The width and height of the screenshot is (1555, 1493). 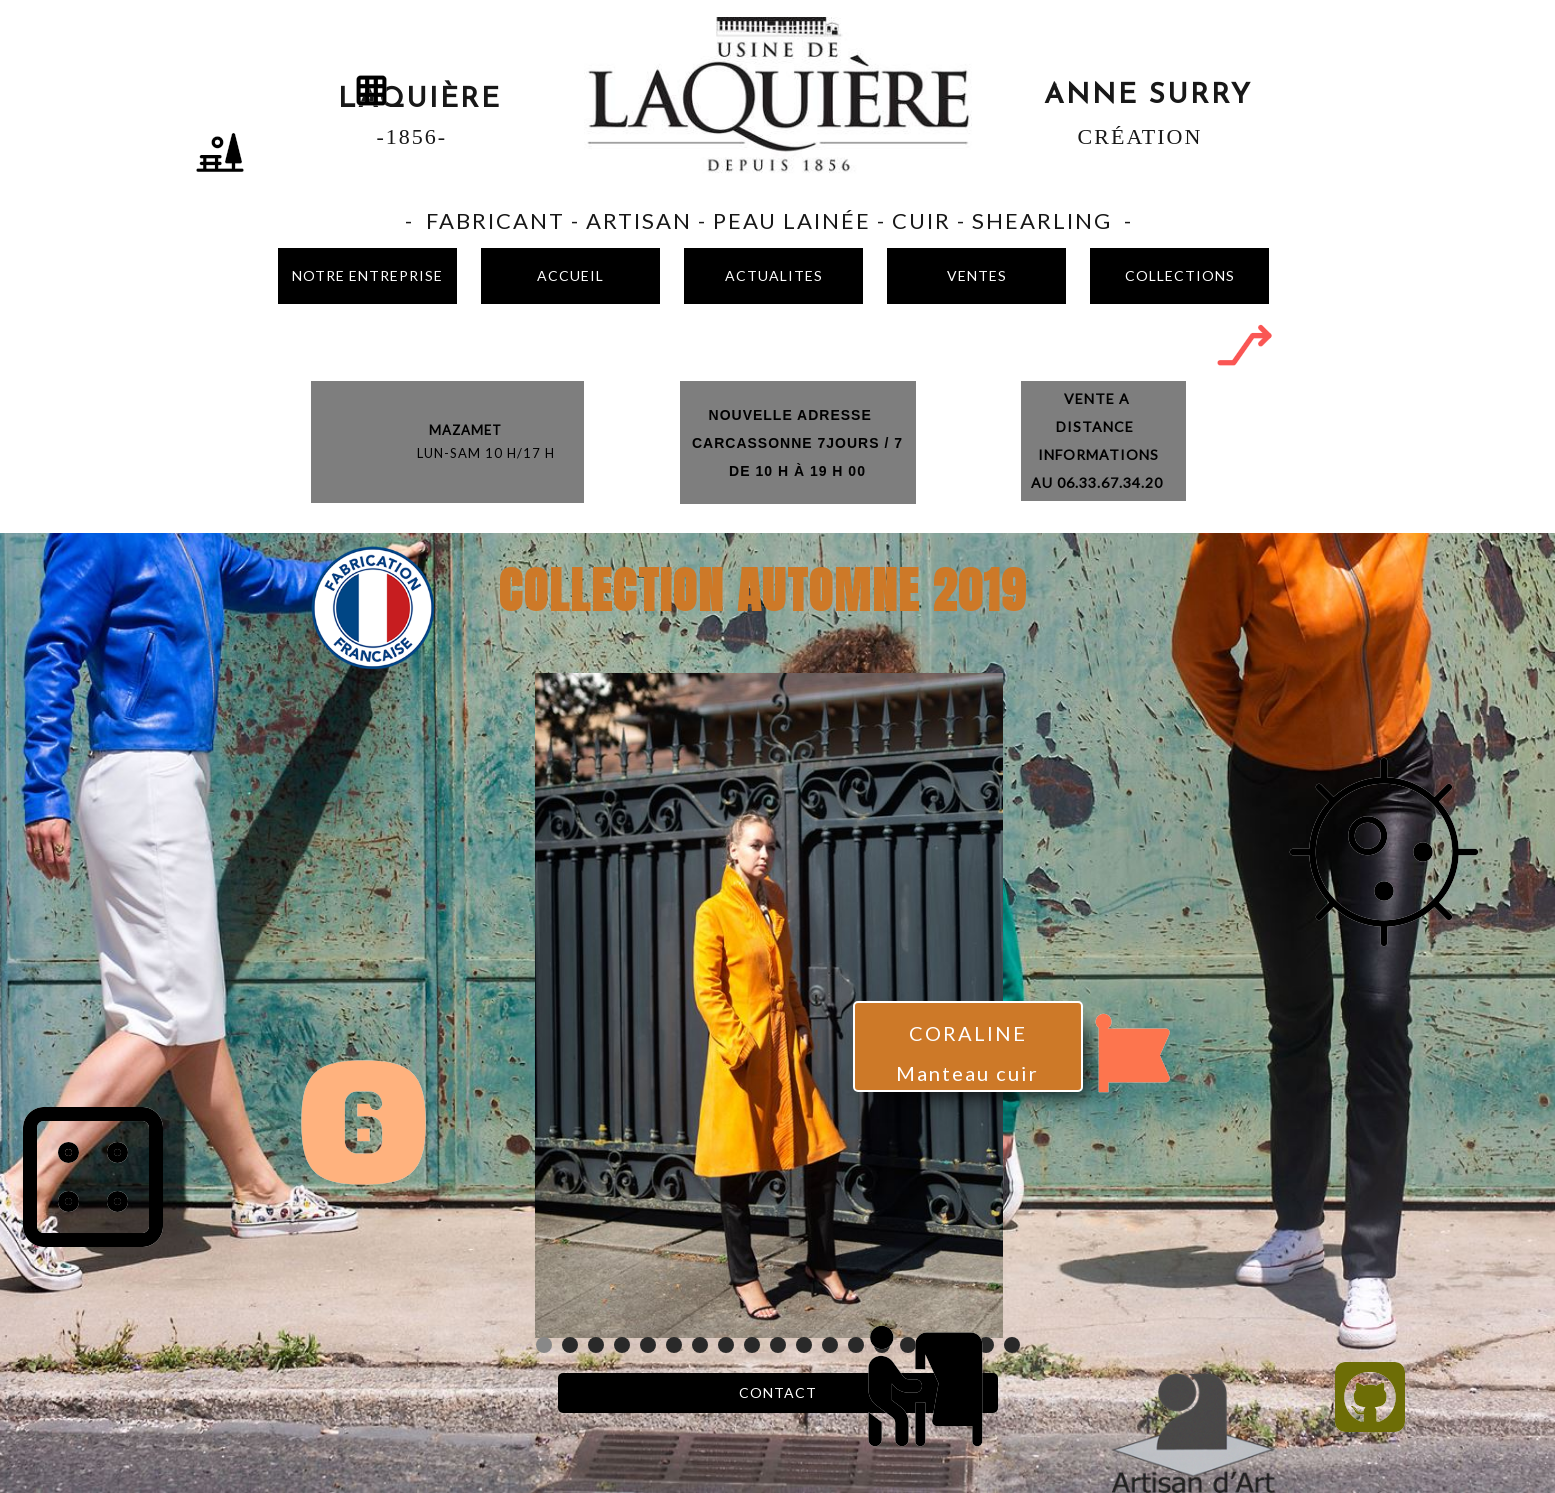 I want to click on font awesome brand logo, so click(x=1133, y=1053).